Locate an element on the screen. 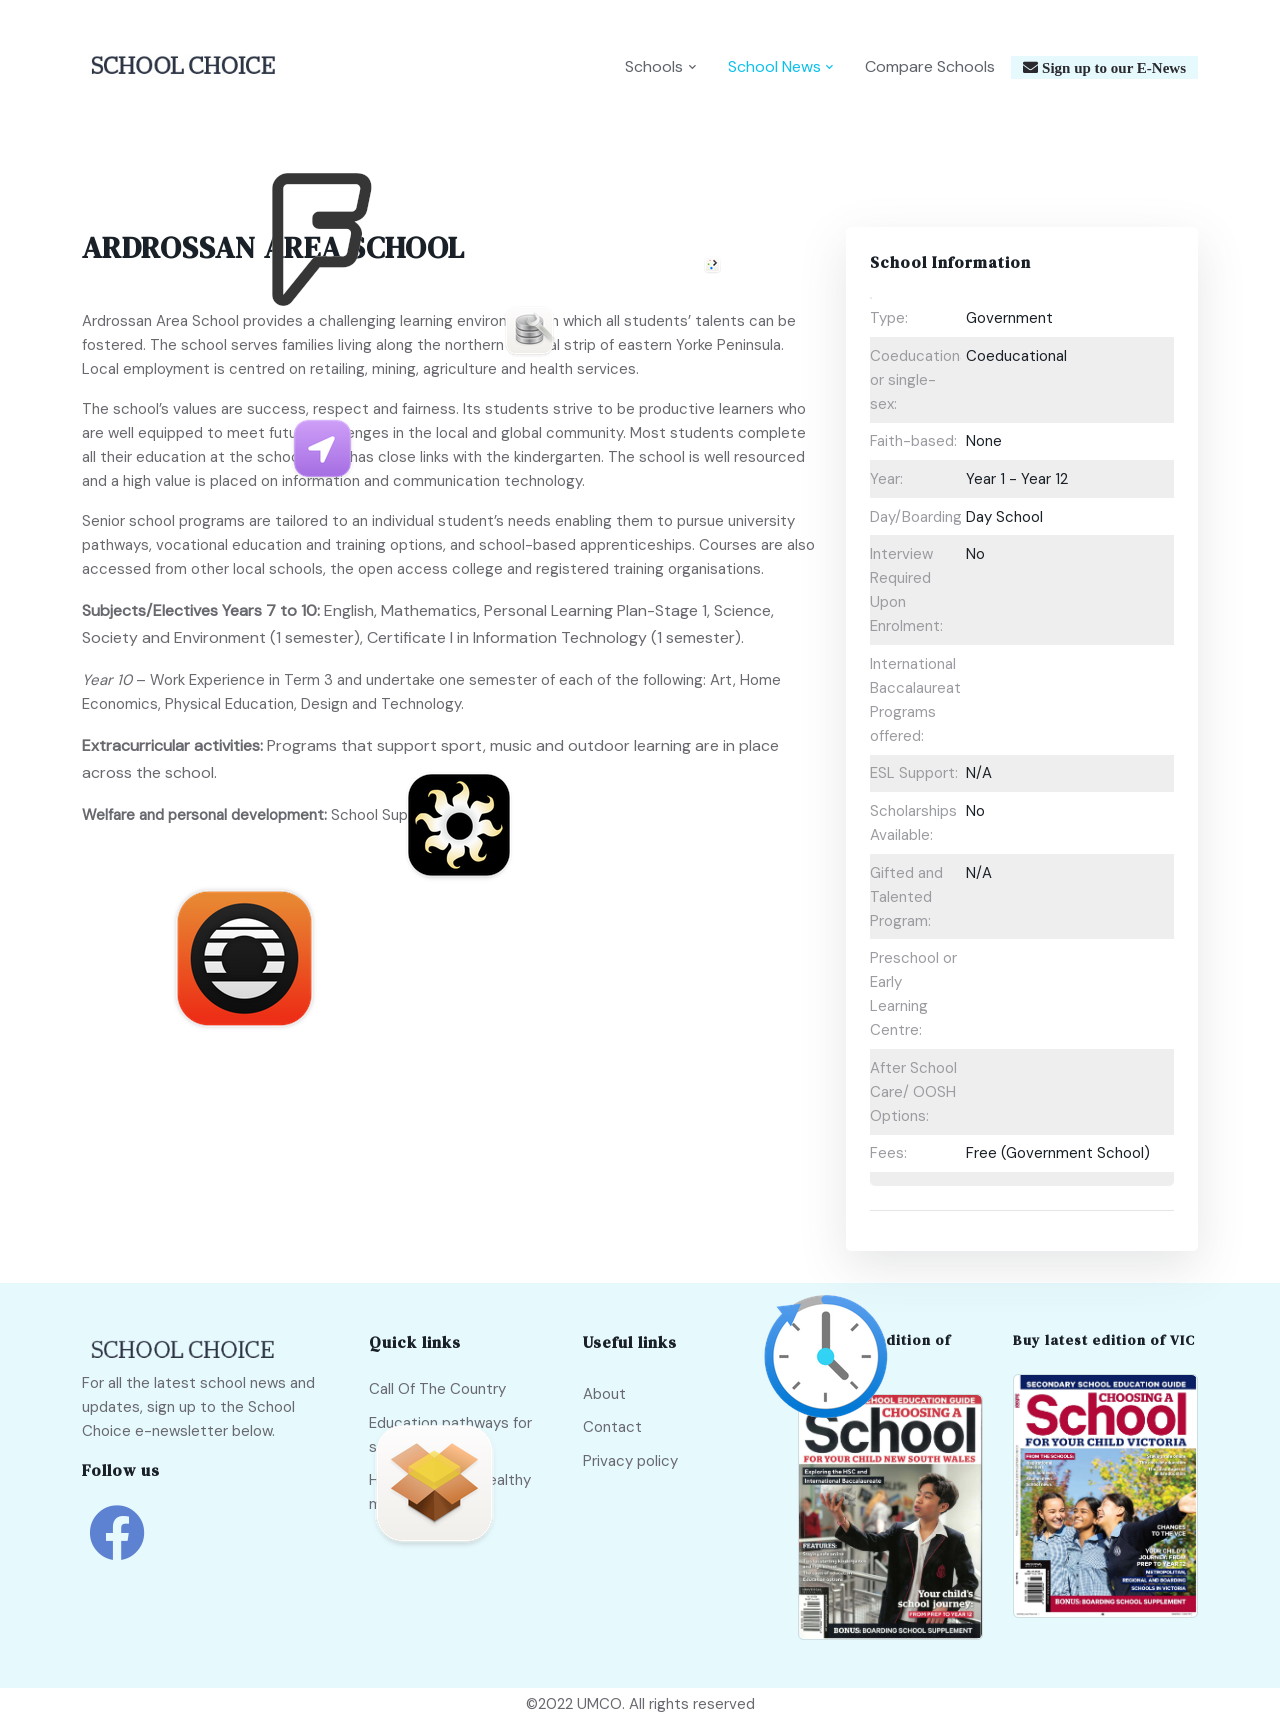 The height and width of the screenshot is (1720, 1280). access location privacy settings is located at coordinates (322, 449).